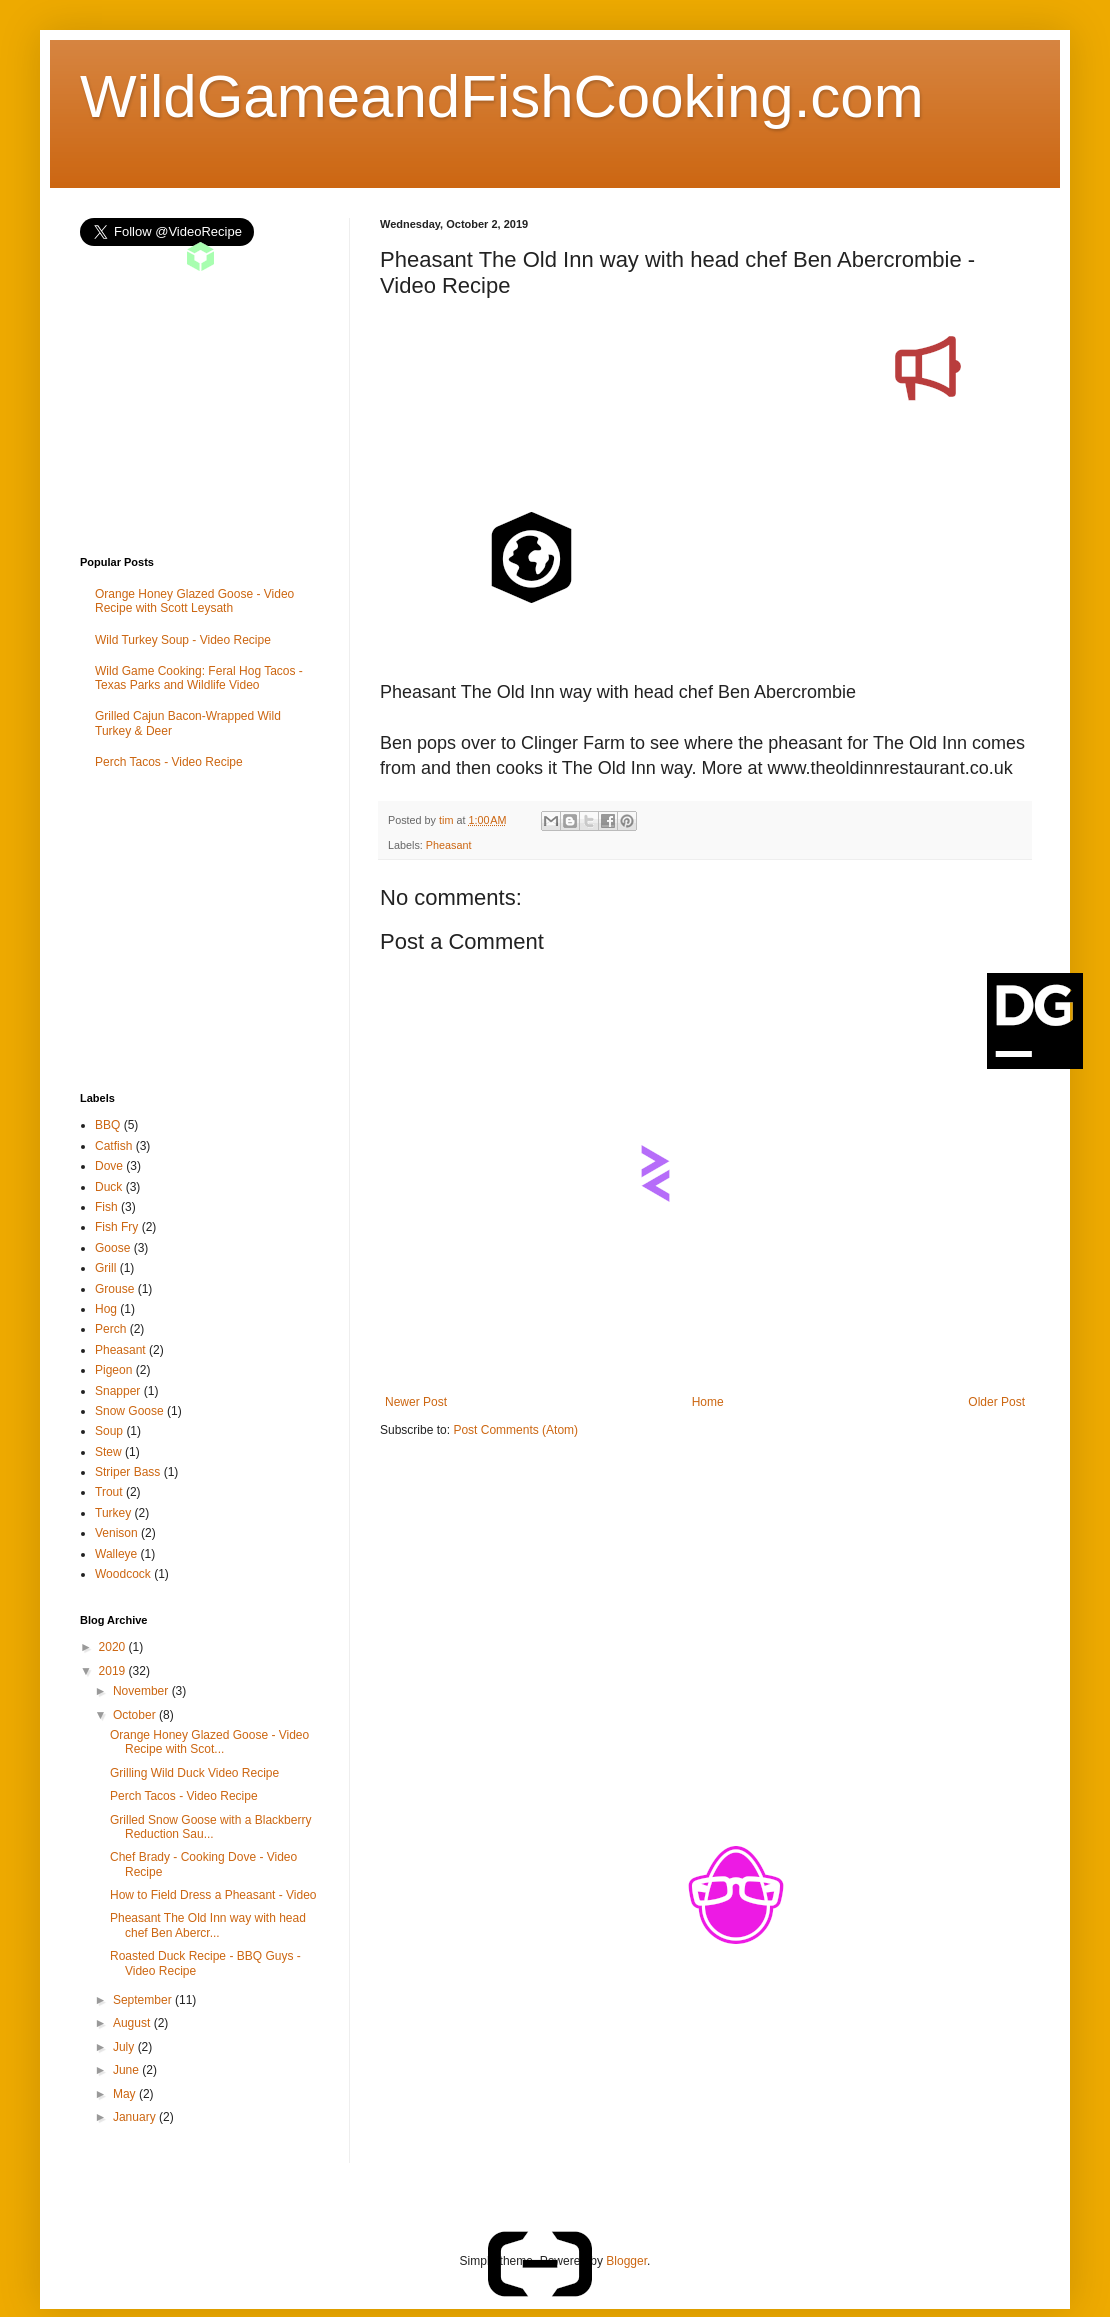 The image size is (1110, 2317). Describe the element at coordinates (1035, 1021) in the screenshot. I see `open datagrip database IDE` at that location.